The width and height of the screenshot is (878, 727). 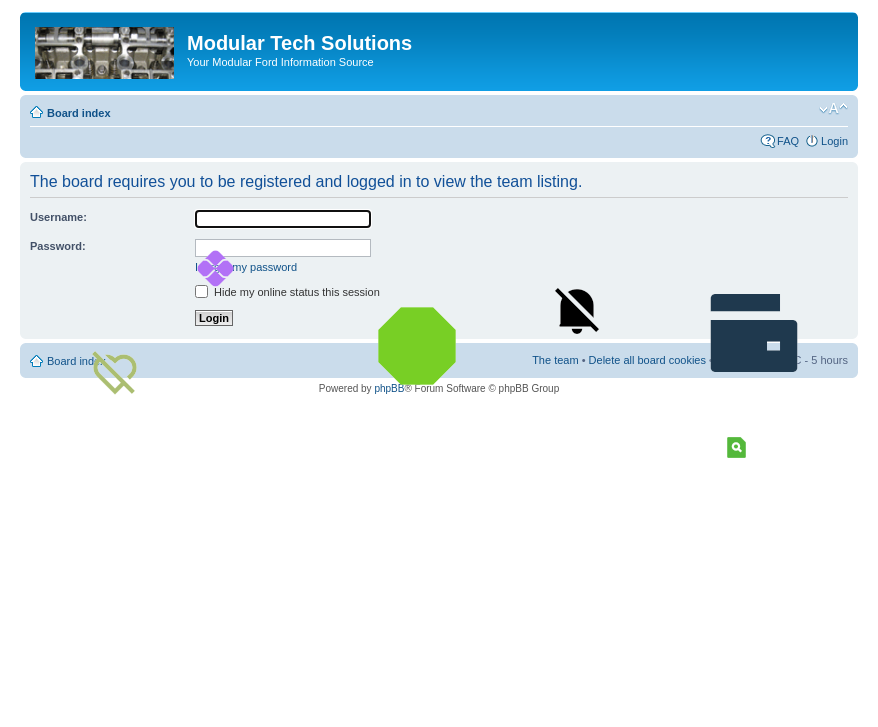 I want to click on pay with pix instant payment, so click(x=215, y=268).